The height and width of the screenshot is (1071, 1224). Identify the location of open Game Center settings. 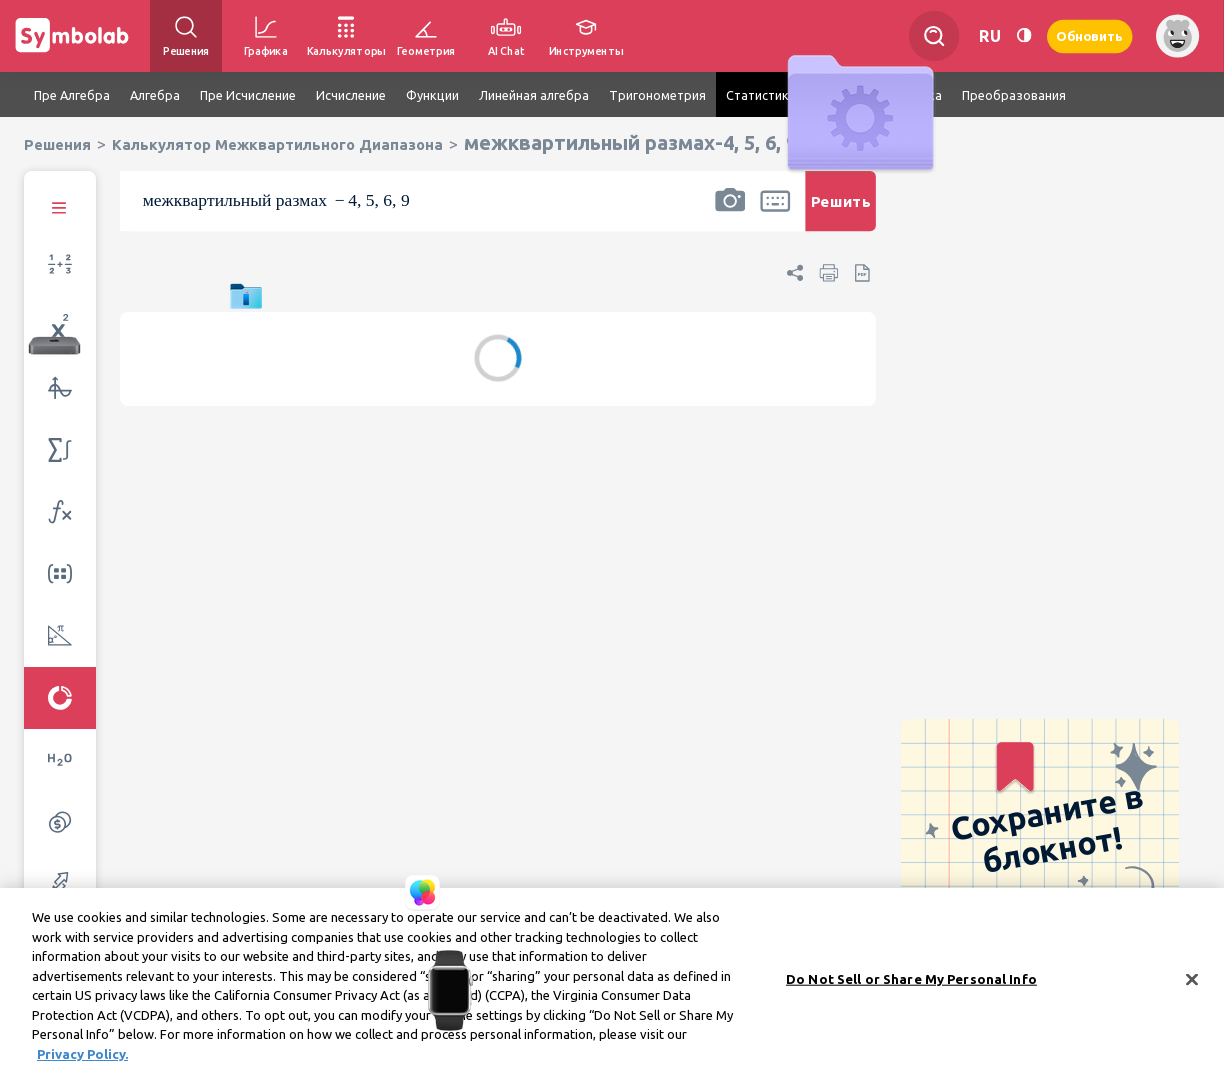
(422, 892).